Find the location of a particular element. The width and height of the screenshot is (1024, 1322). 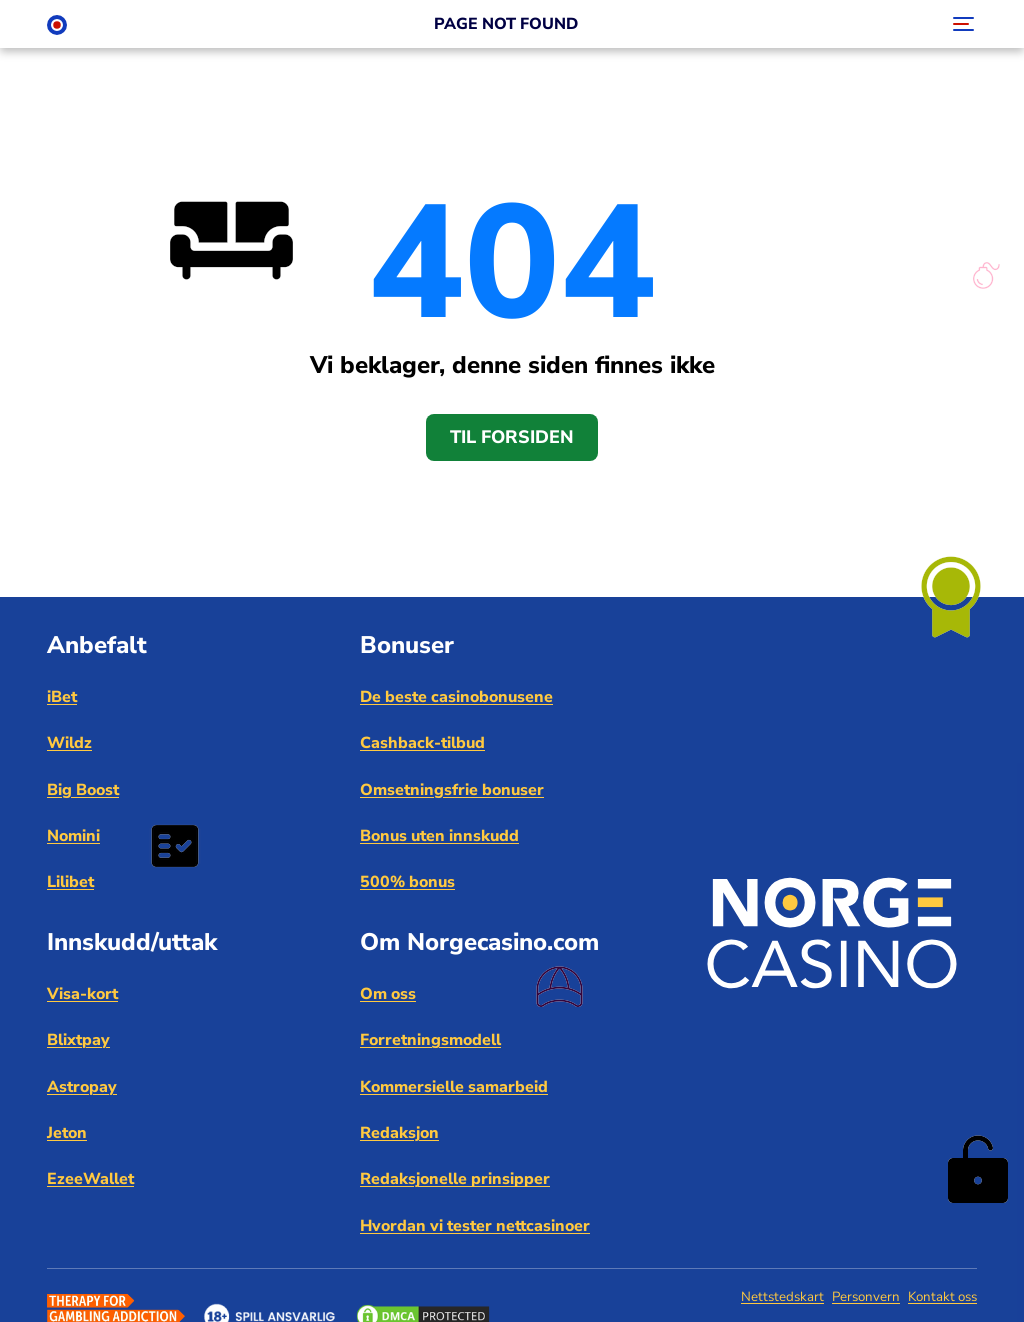

verify checklist items is located at coordinates (175, 846).